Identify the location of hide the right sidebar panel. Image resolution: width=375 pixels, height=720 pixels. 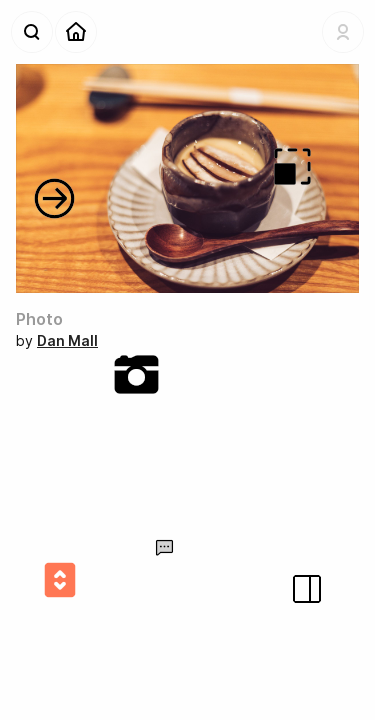
(307, 589).